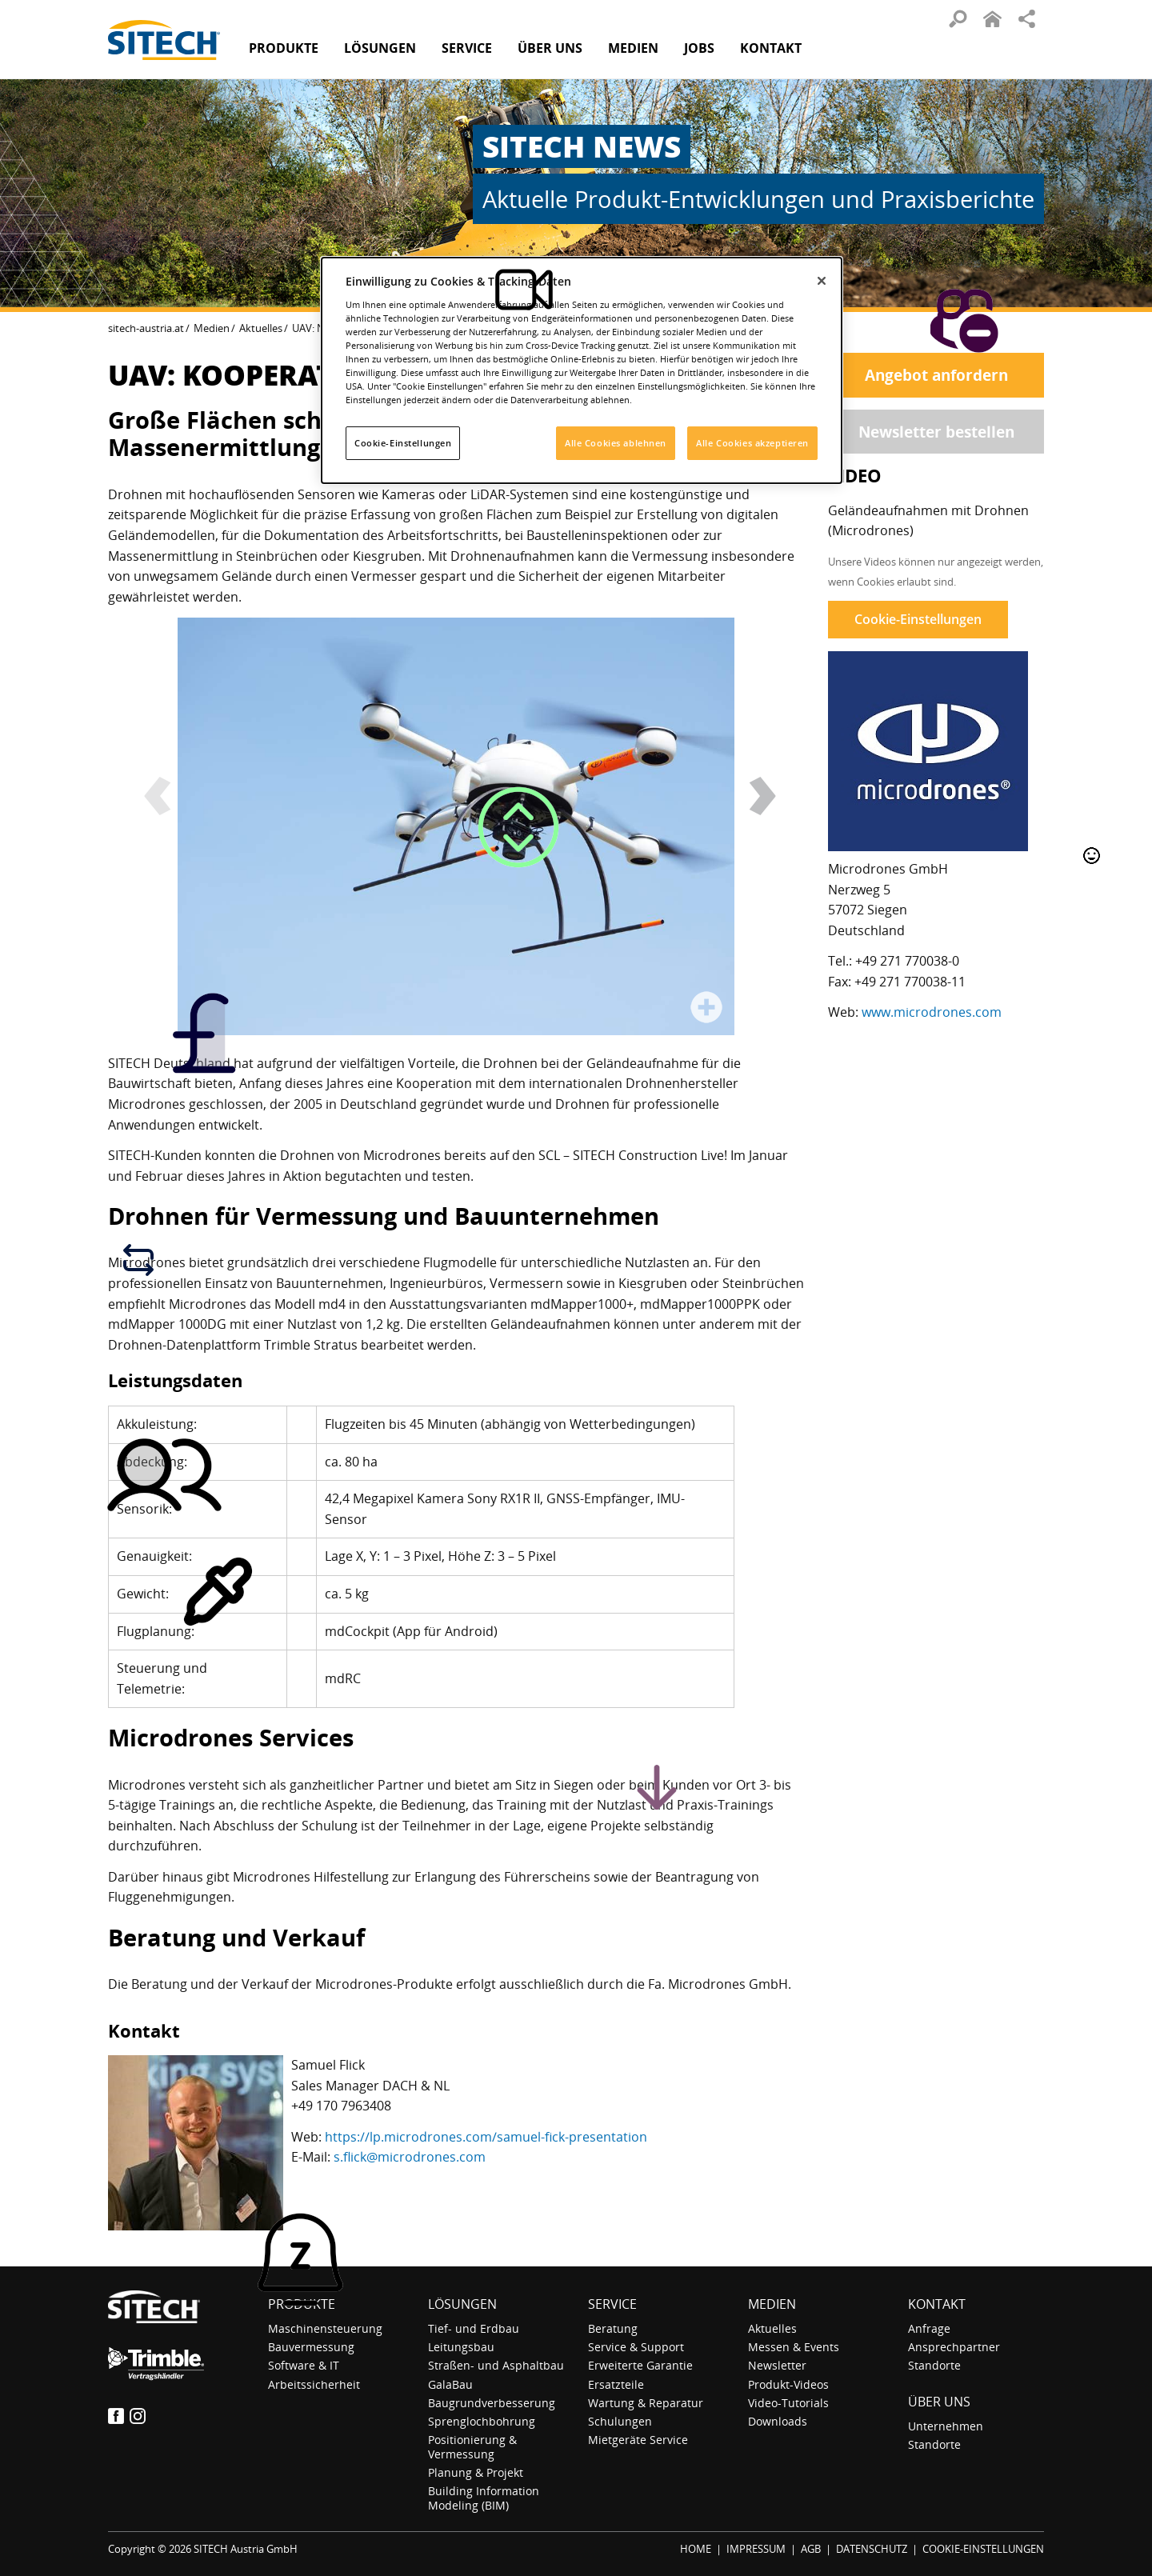 This screenshot has width=1152, height=2576. I want to click on view all users or contacts, so click(164, 1474).